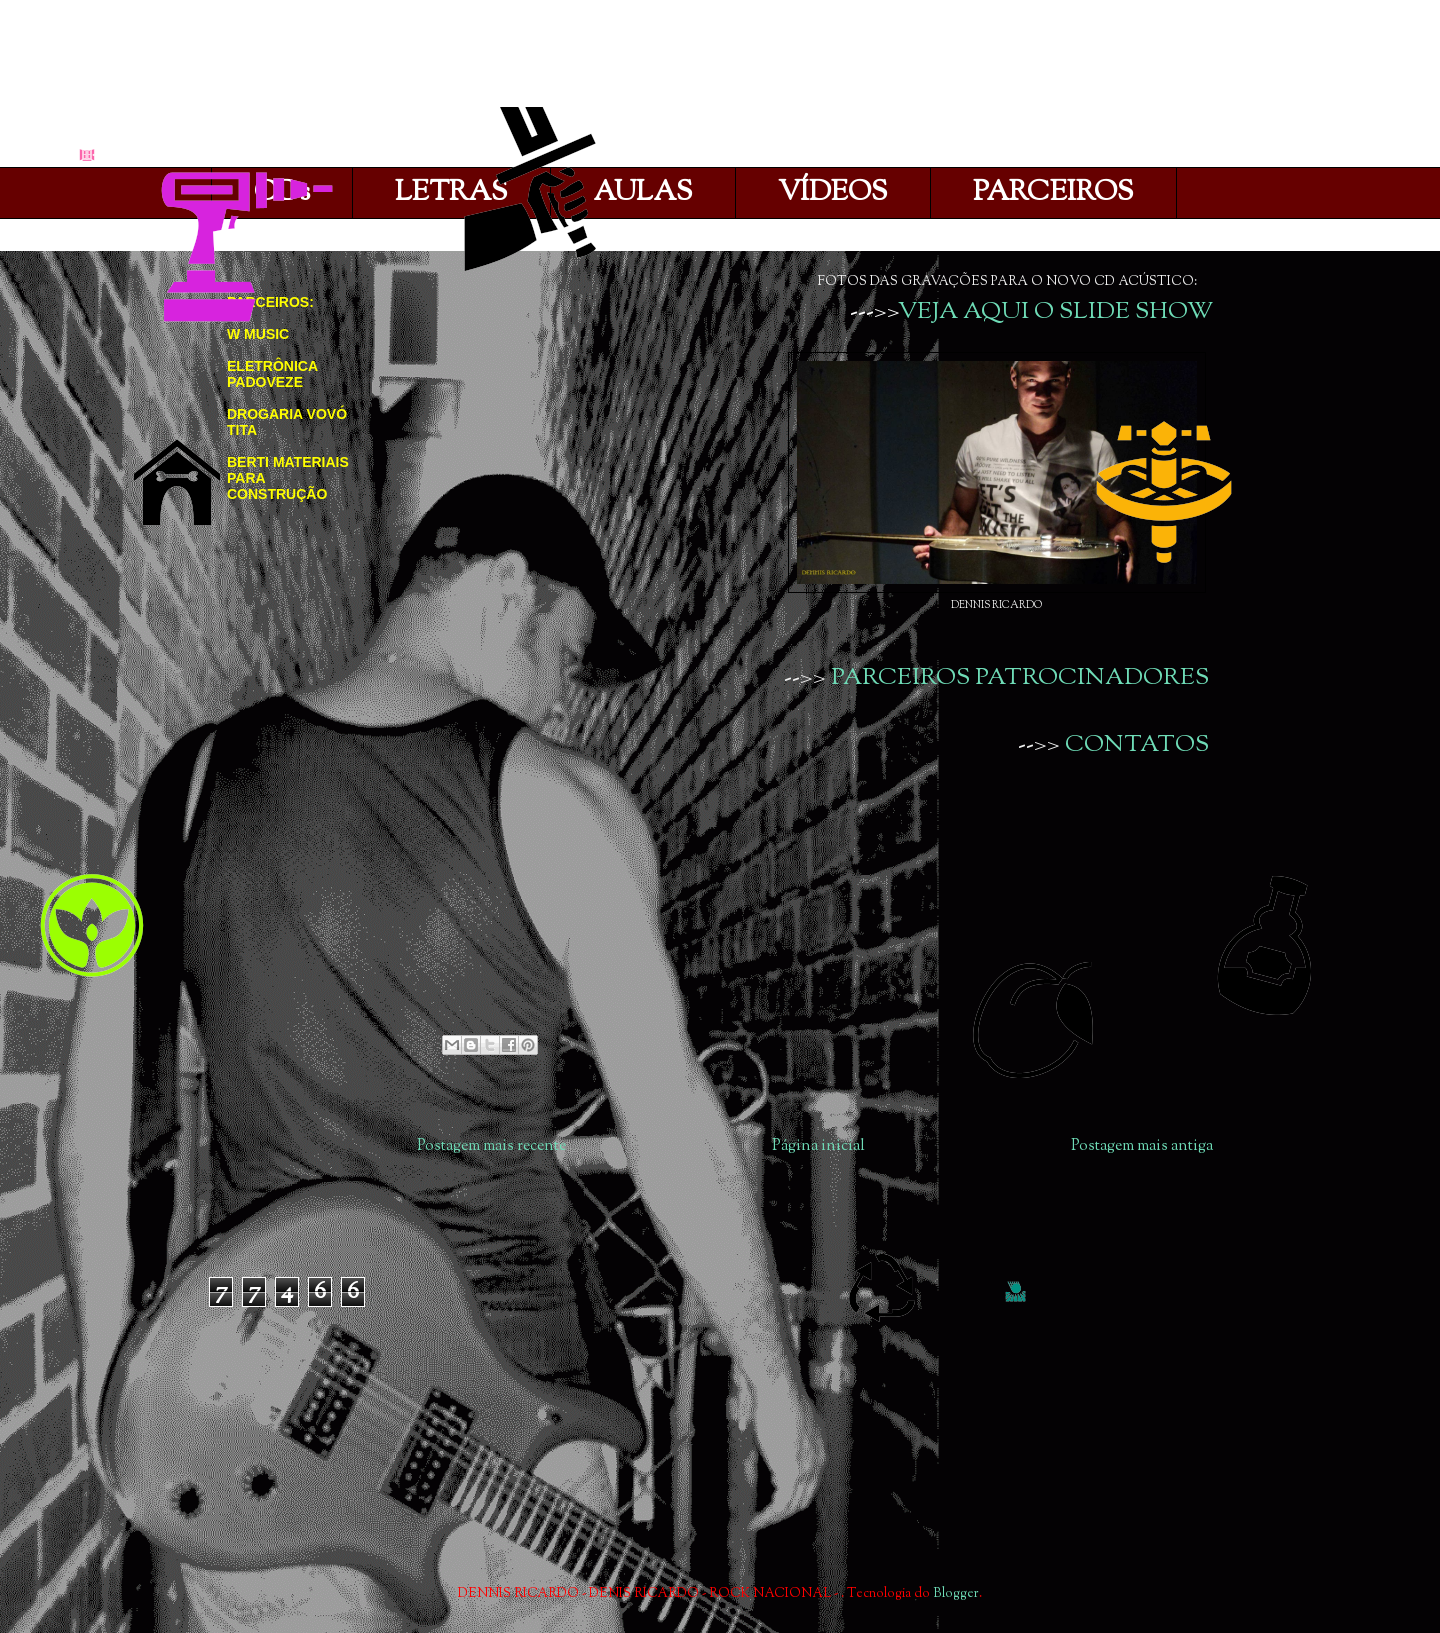 This screenshot has width=1440, height=1633. Describe the element at coordinates (1015, 1291) in the screenshot. I see `indicates a meteor impact event in gameplay` at that location.